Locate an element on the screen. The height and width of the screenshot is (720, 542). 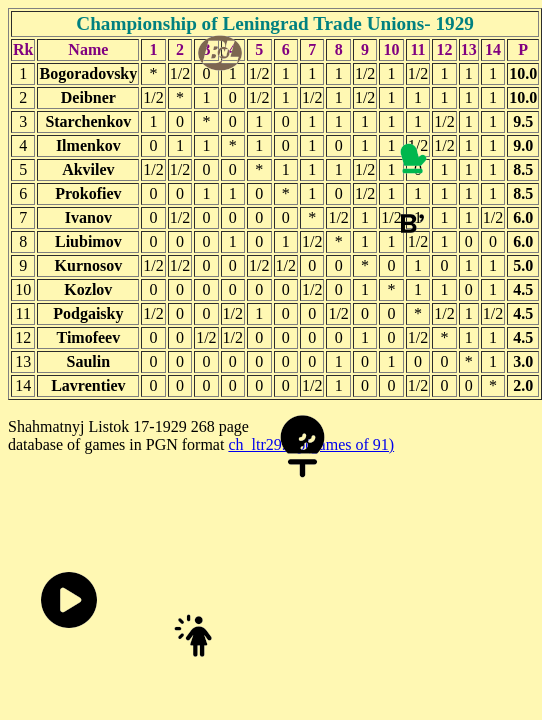
access golf or sports-related features is located at coordinates (302, 444).